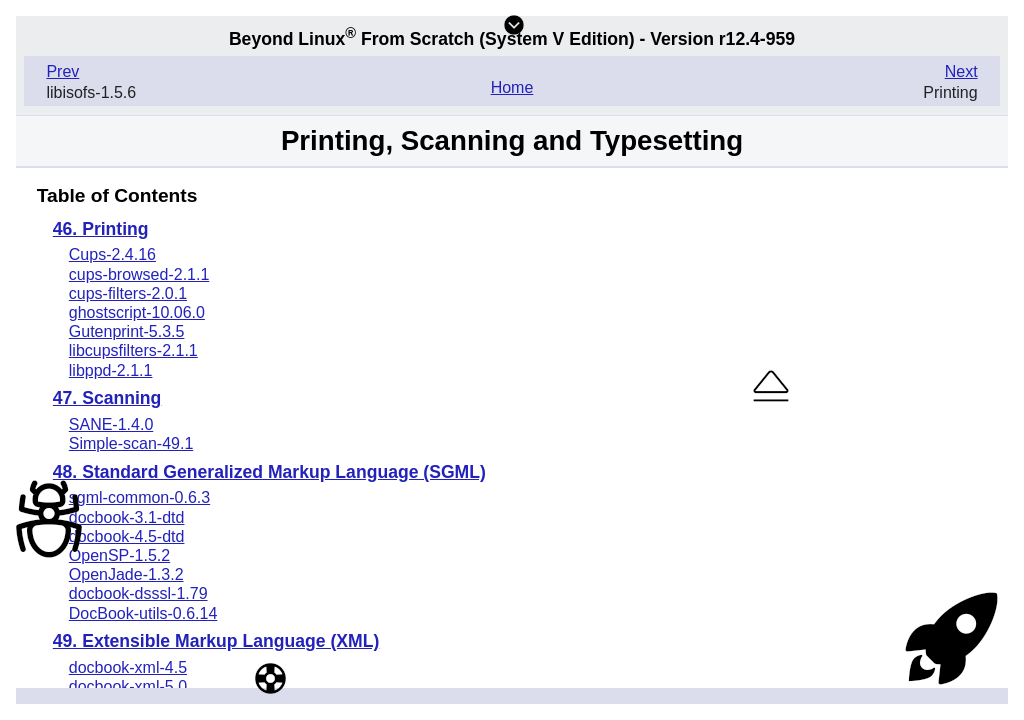 The image size is (1024, 720). Describe the element at coordinates (49, 519) in the screenshot. I see `report a bug or issue` at that location.